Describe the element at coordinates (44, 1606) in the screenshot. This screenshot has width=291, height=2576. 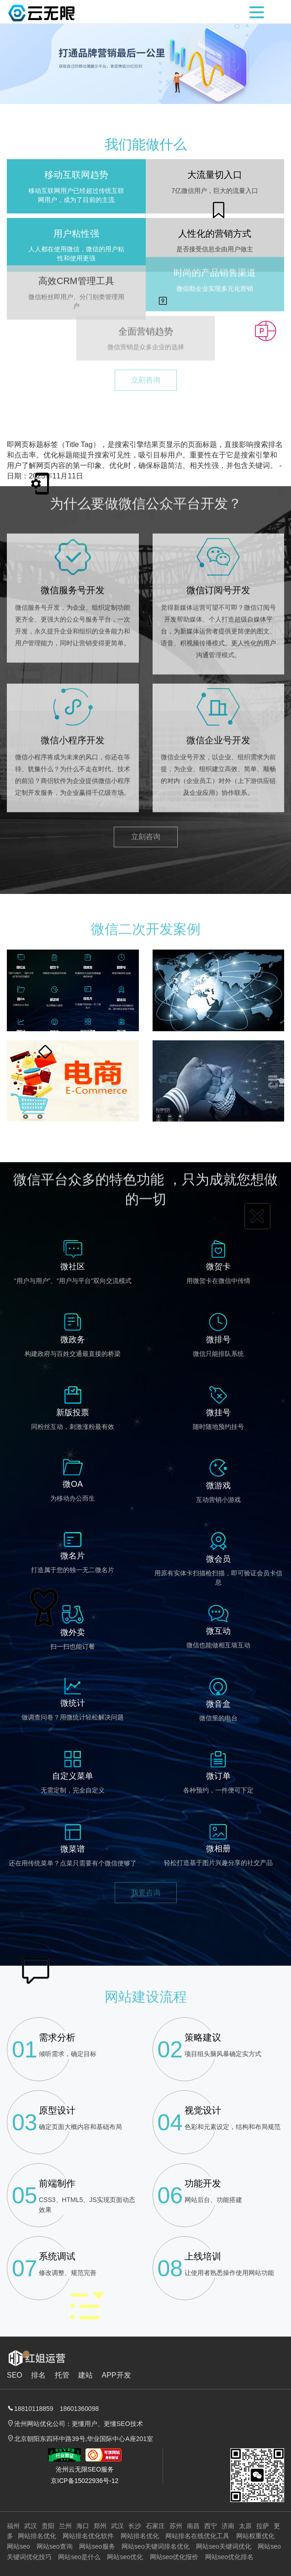
I see `view sponsor tiers and levels` at that location.